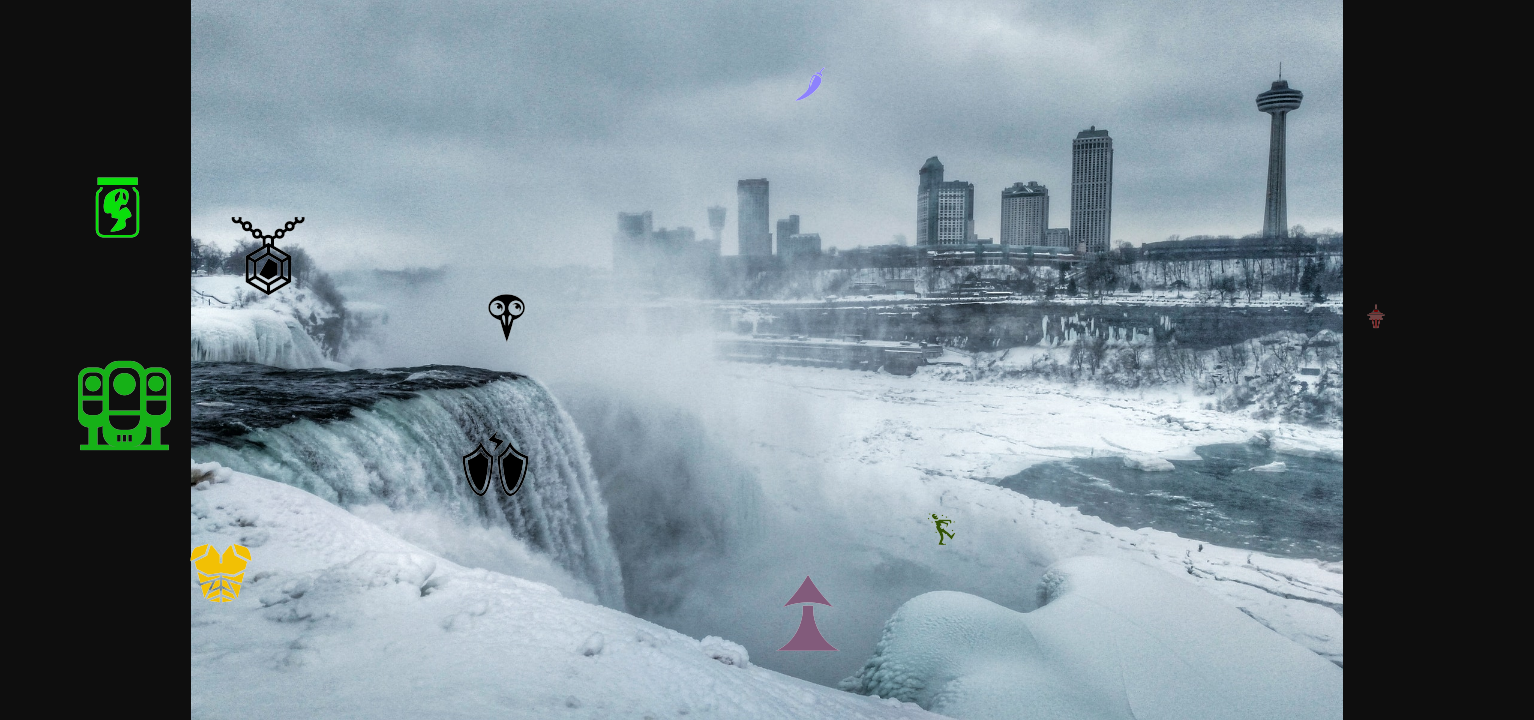 This screenshot has width=1534, height=720. I want to click on view Seattle location or destination, so click(1376, 316).